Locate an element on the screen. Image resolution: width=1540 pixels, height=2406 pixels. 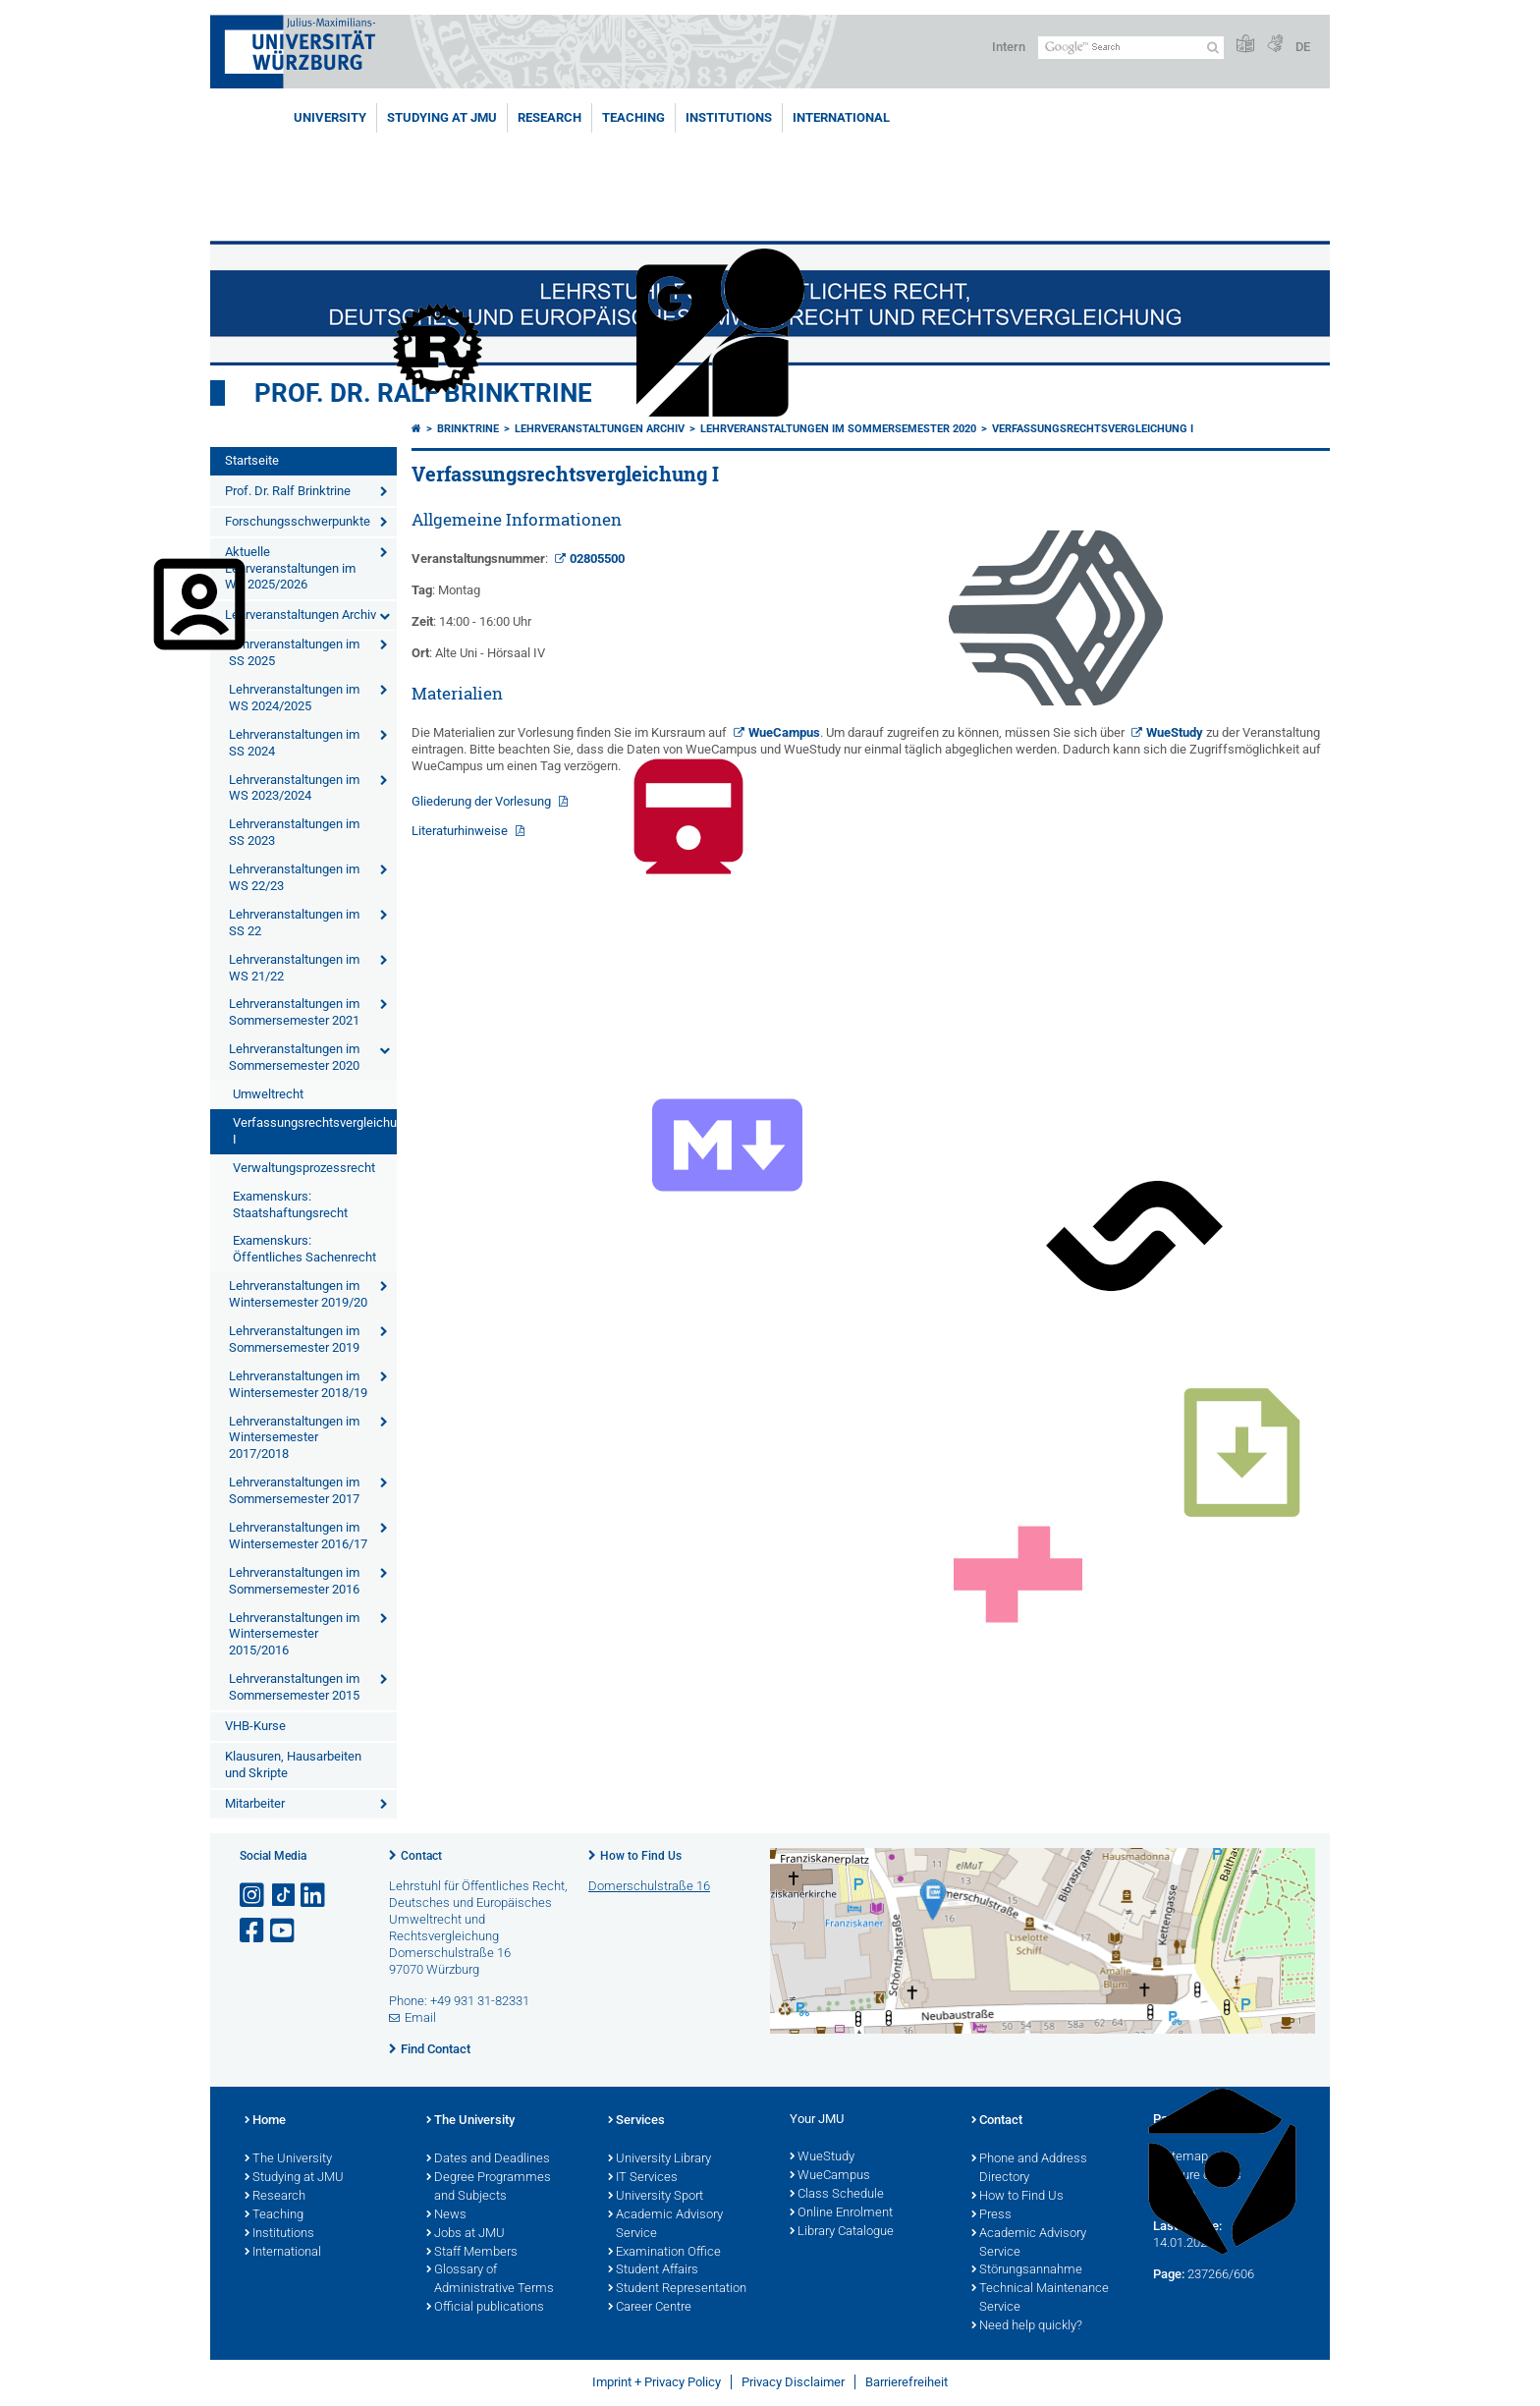
open google street view is located at coordinates (720, 332).